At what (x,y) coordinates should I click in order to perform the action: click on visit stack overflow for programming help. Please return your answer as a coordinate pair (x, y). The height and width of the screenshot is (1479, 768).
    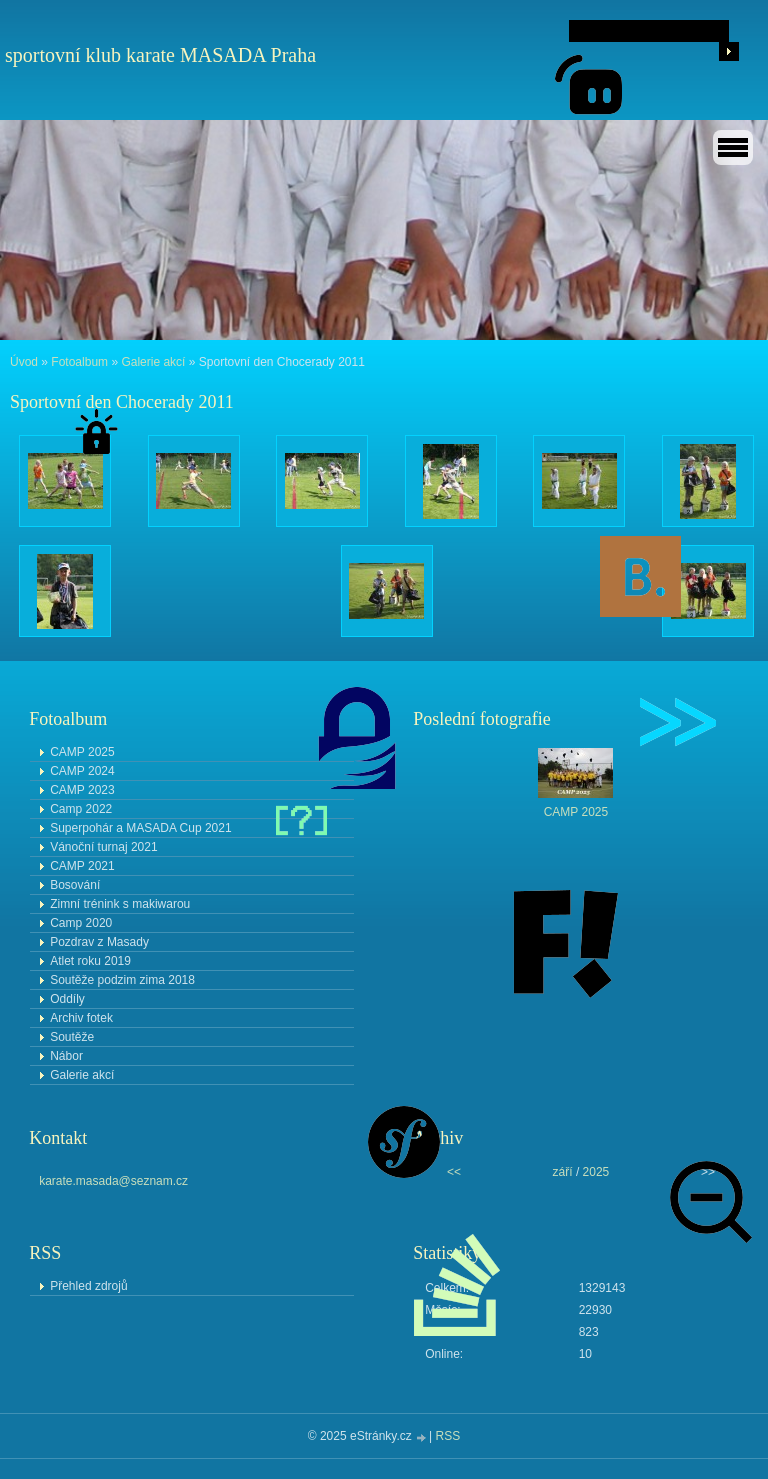
    Looking at the image, I should click on (457, 1285).